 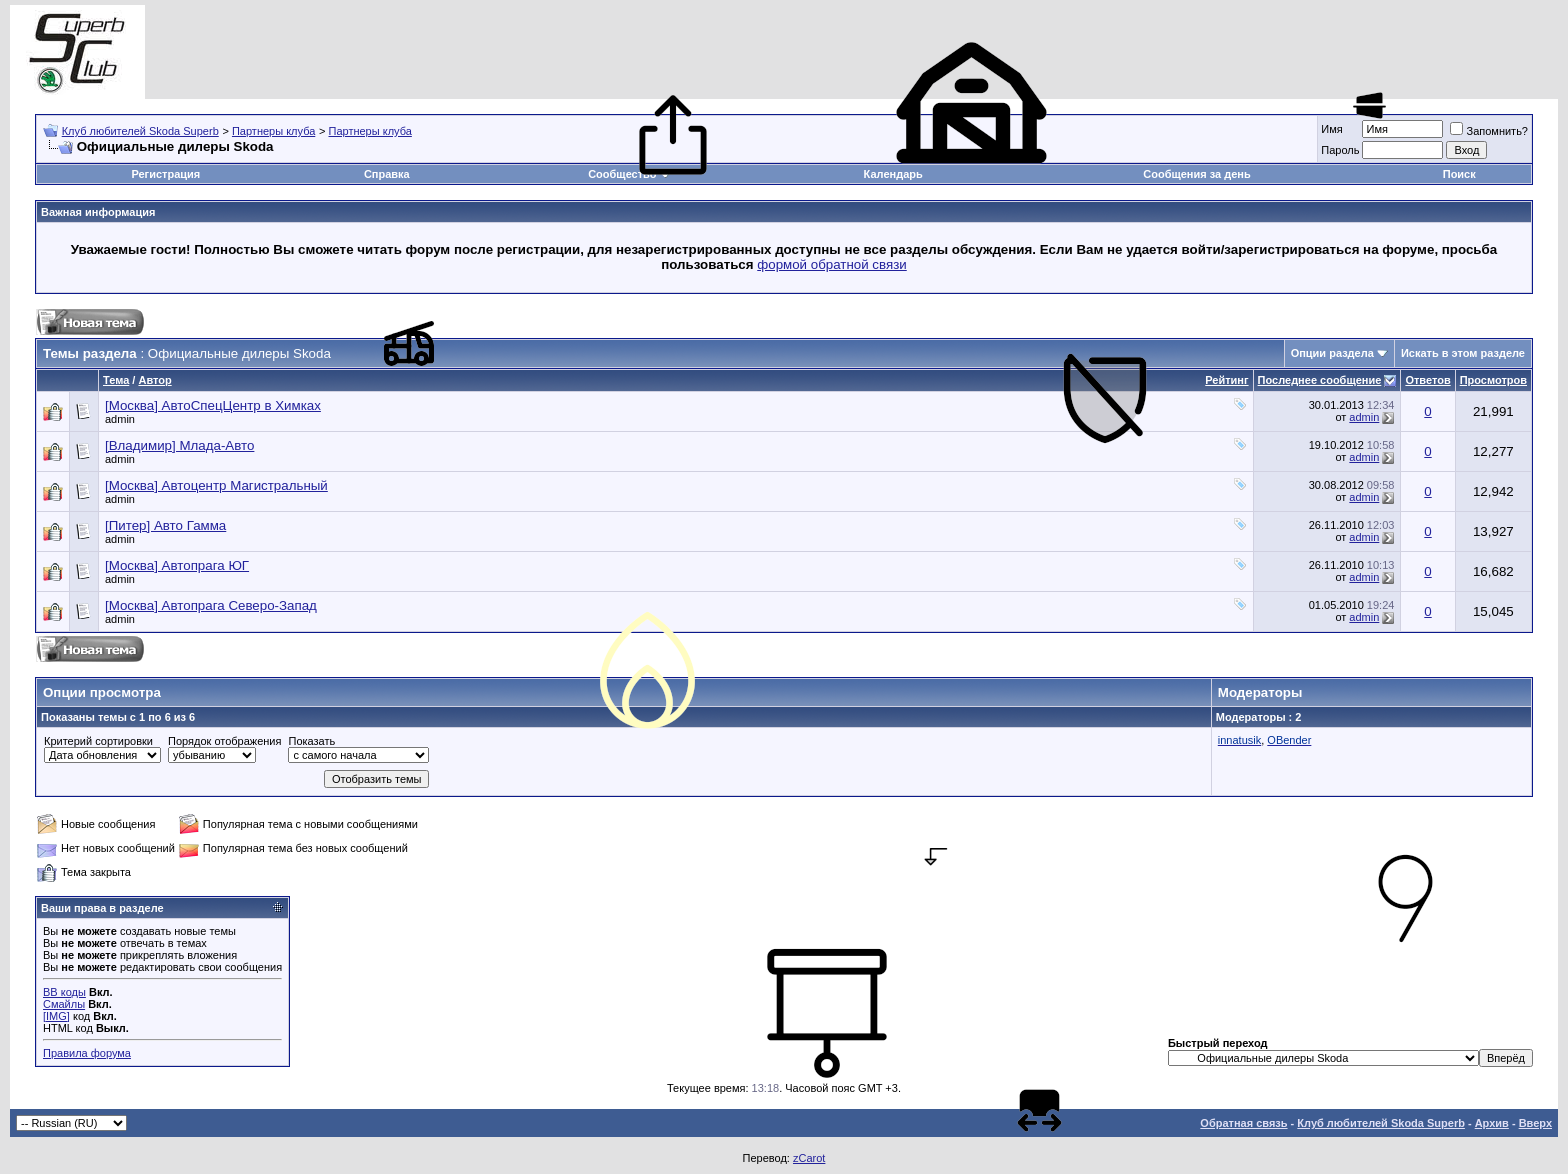 I want to click on security or protection is disabled, so click(x=1105, y=395).